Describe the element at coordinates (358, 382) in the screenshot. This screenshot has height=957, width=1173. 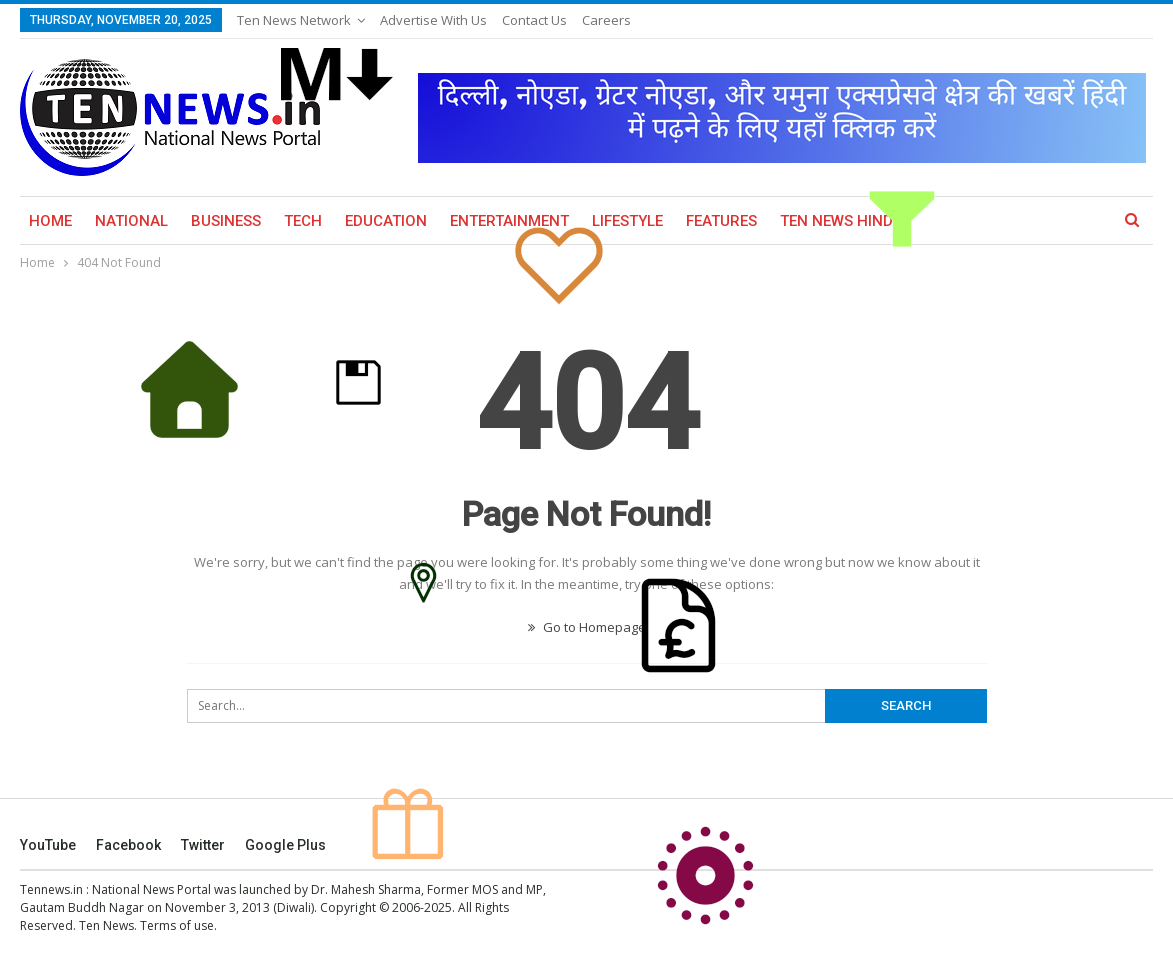
I see `save current file or document` at that location.